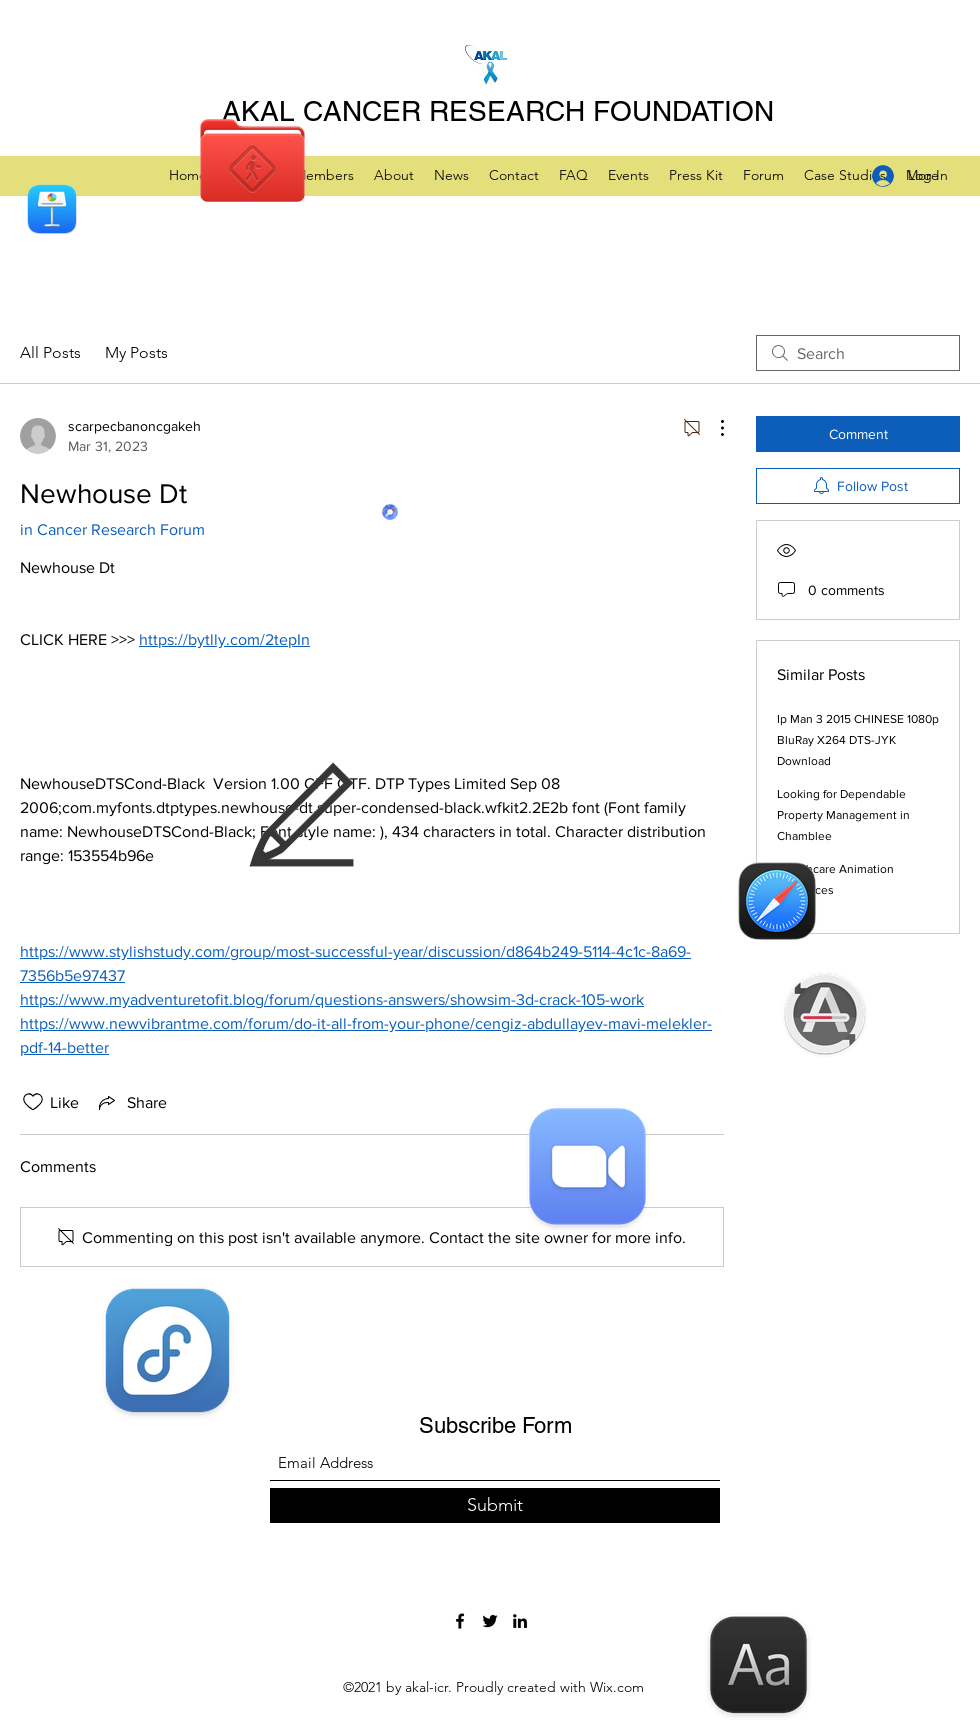 The width and height of the screenshot is (980, 1731). Describe the element at coordinates (777, 901) in the screenshot. I see `open Safari web browser` at that location.